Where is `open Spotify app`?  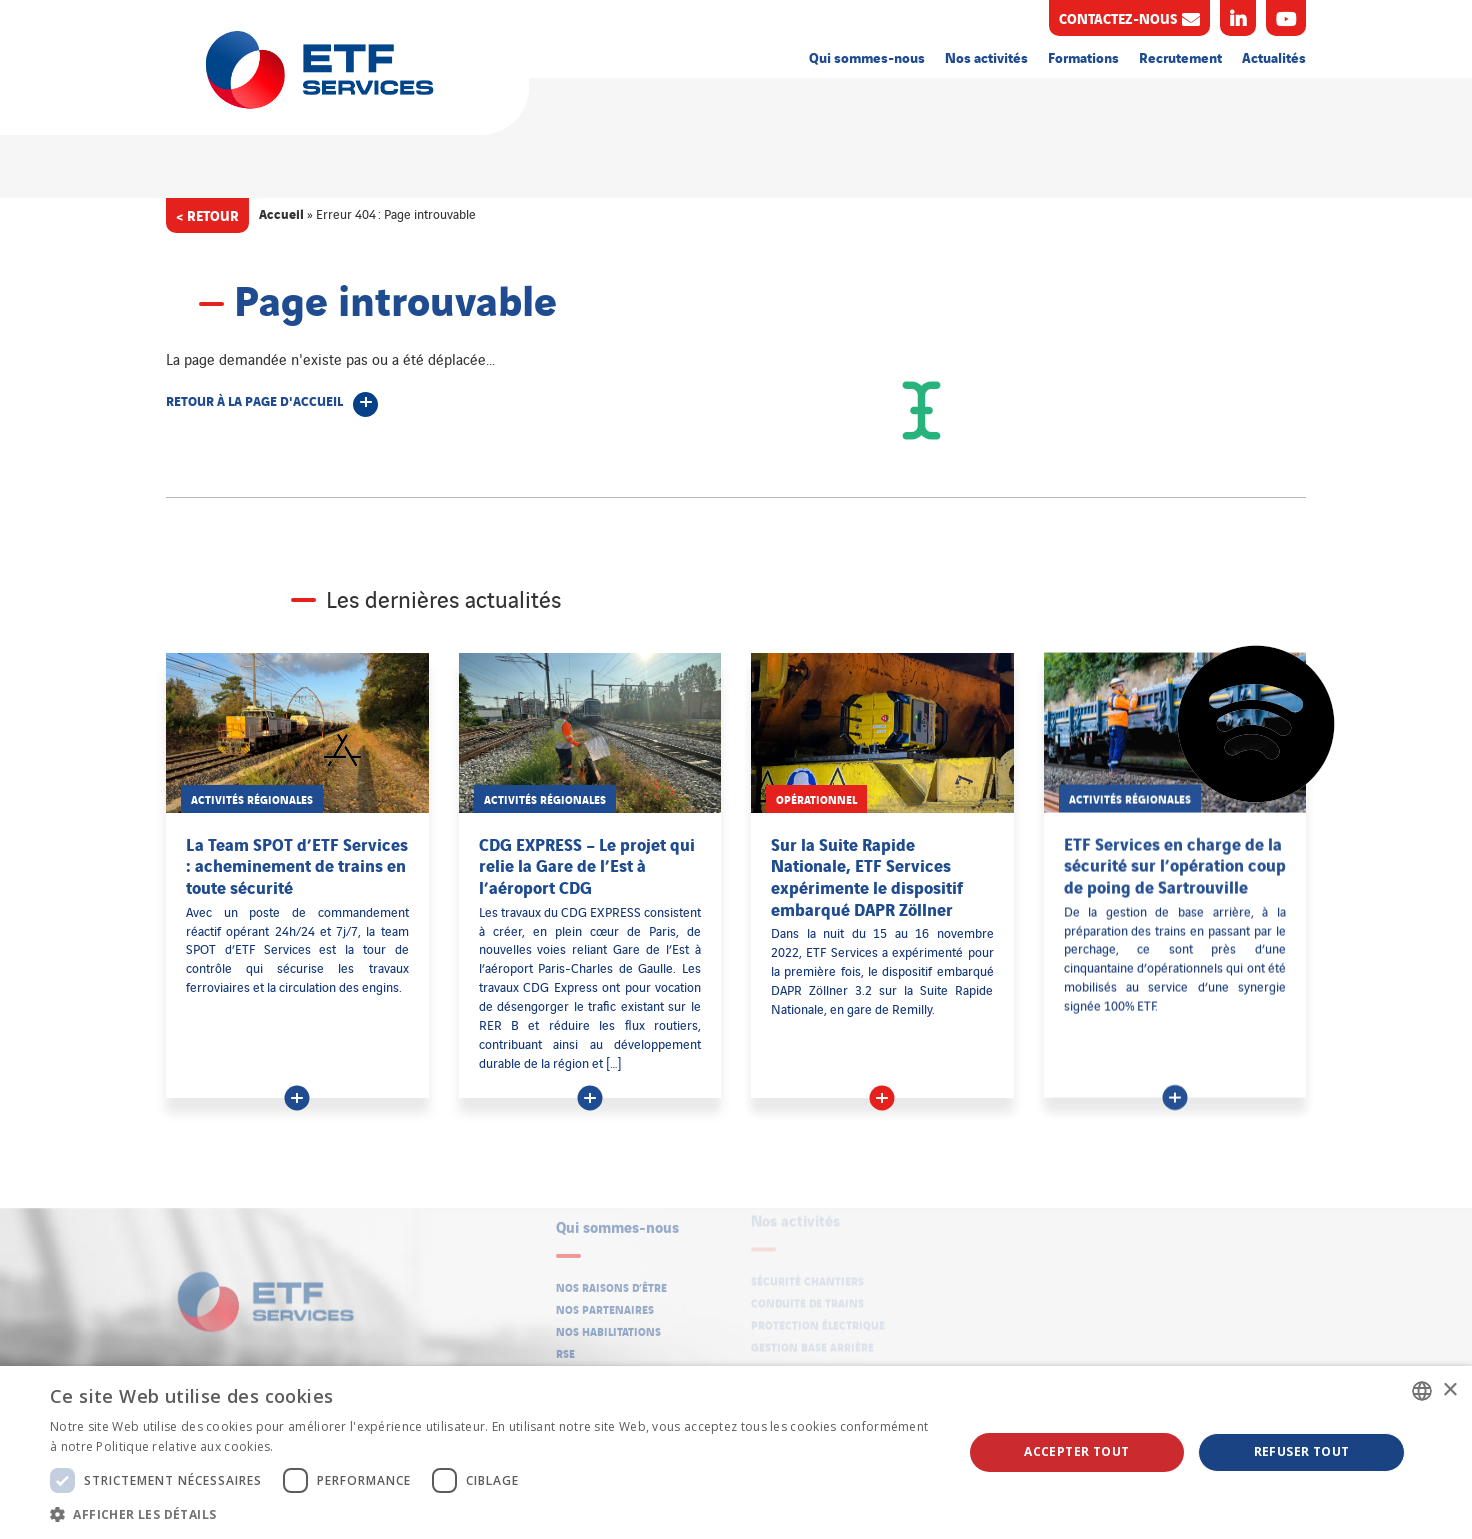 open Spotify app is located at coordinates (1256, 724).